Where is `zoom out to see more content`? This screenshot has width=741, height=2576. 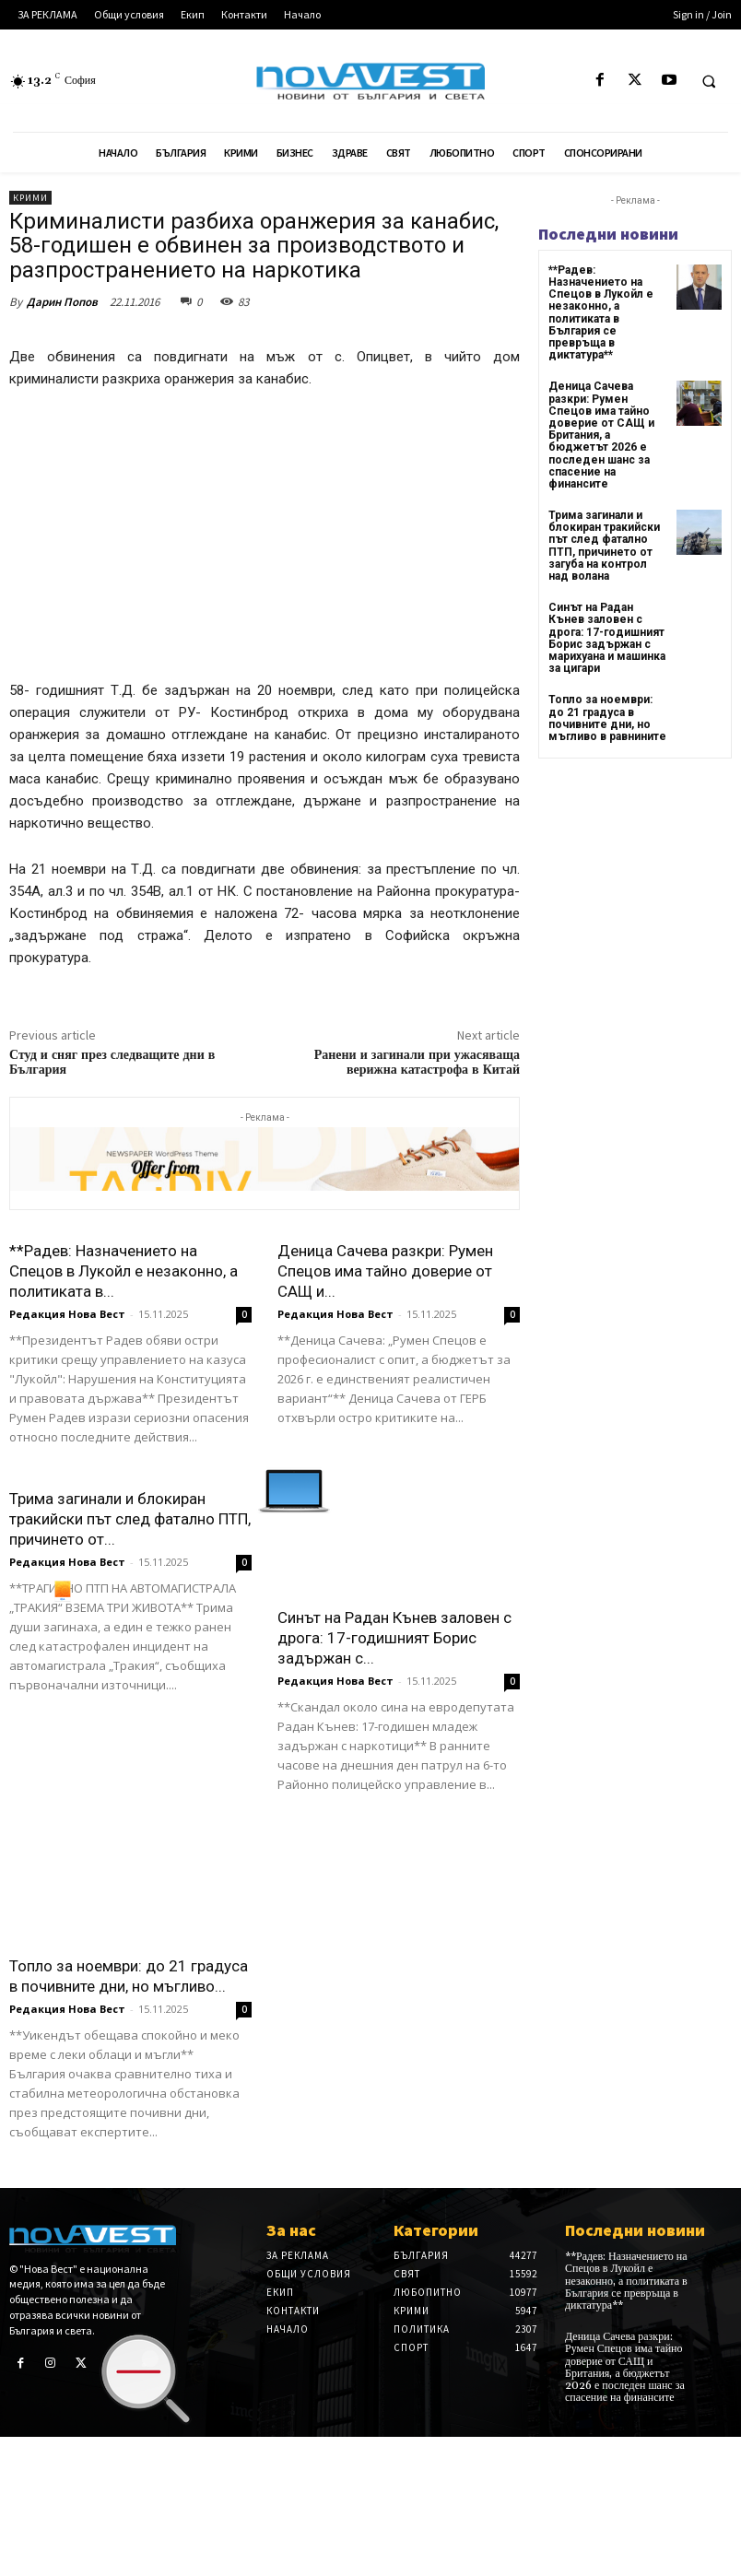
zoom out to see more content is located at coordinates (145, 2378).